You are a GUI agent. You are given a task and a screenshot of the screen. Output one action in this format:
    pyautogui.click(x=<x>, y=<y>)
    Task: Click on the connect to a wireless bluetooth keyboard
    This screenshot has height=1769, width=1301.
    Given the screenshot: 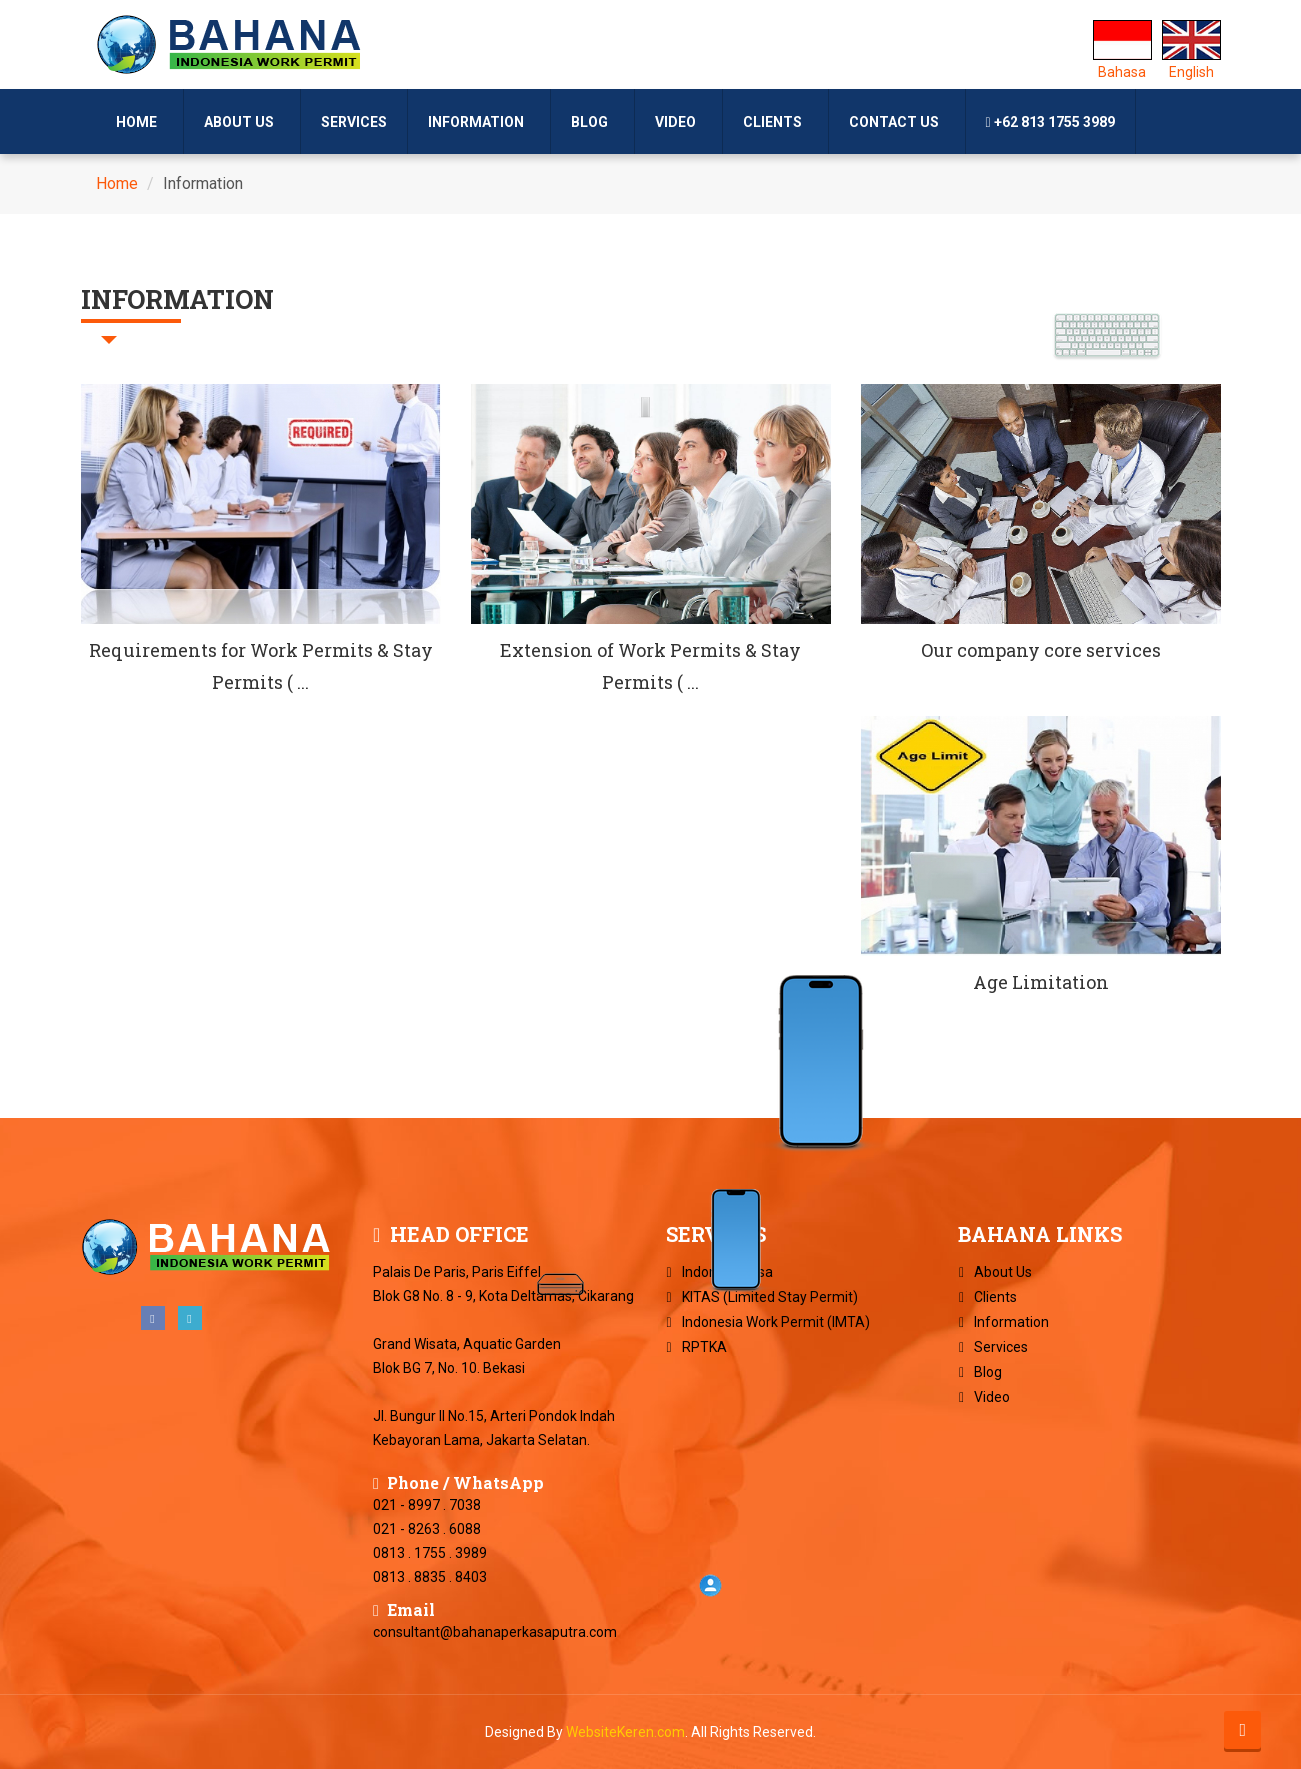 What is the action you would take?
    pyautogui.click(x=1107, y=335)
    